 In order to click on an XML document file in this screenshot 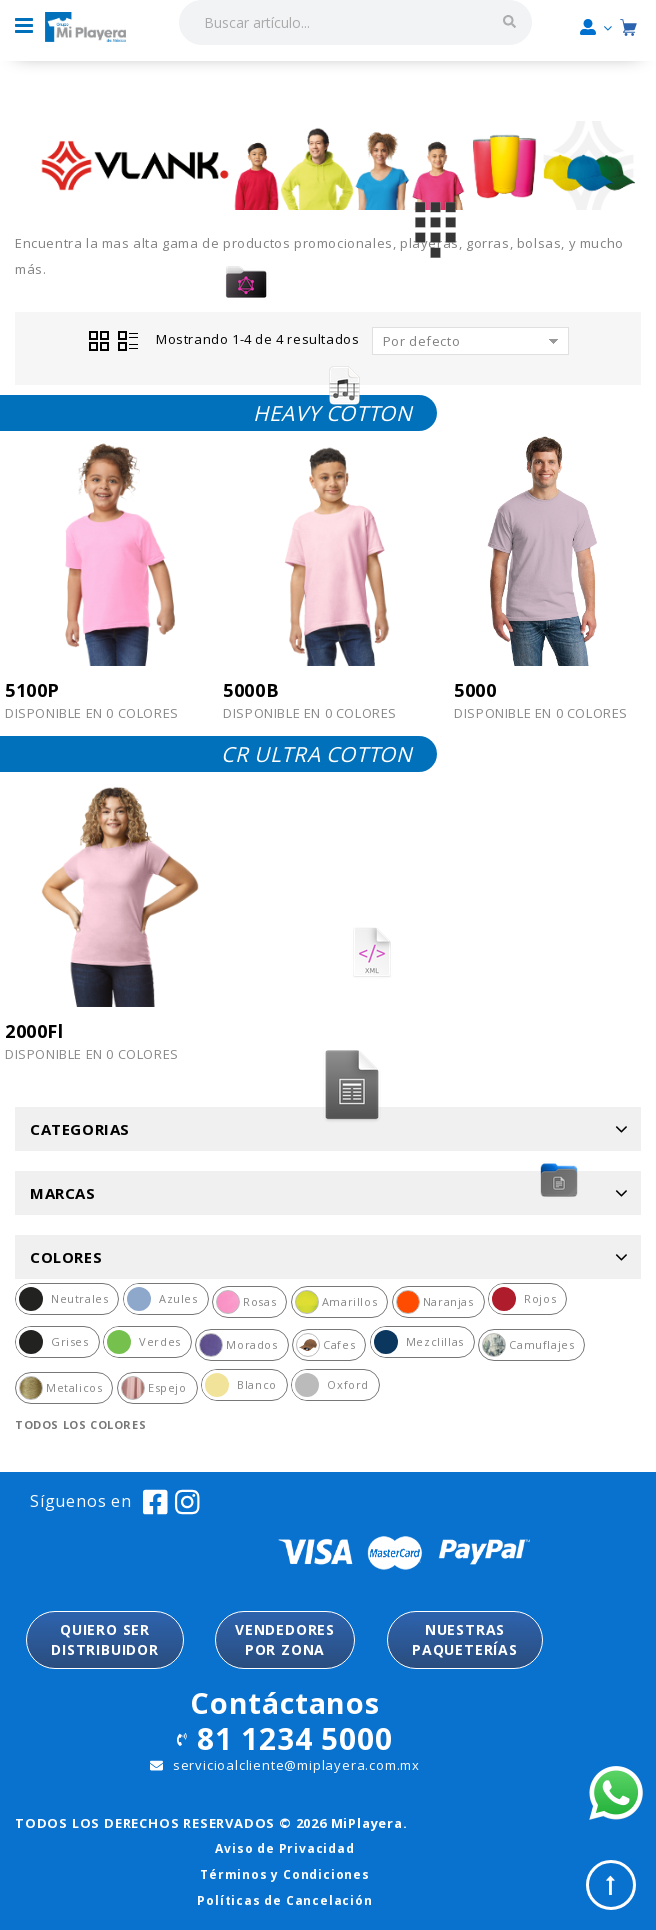, I will do `click(372, 953)`.